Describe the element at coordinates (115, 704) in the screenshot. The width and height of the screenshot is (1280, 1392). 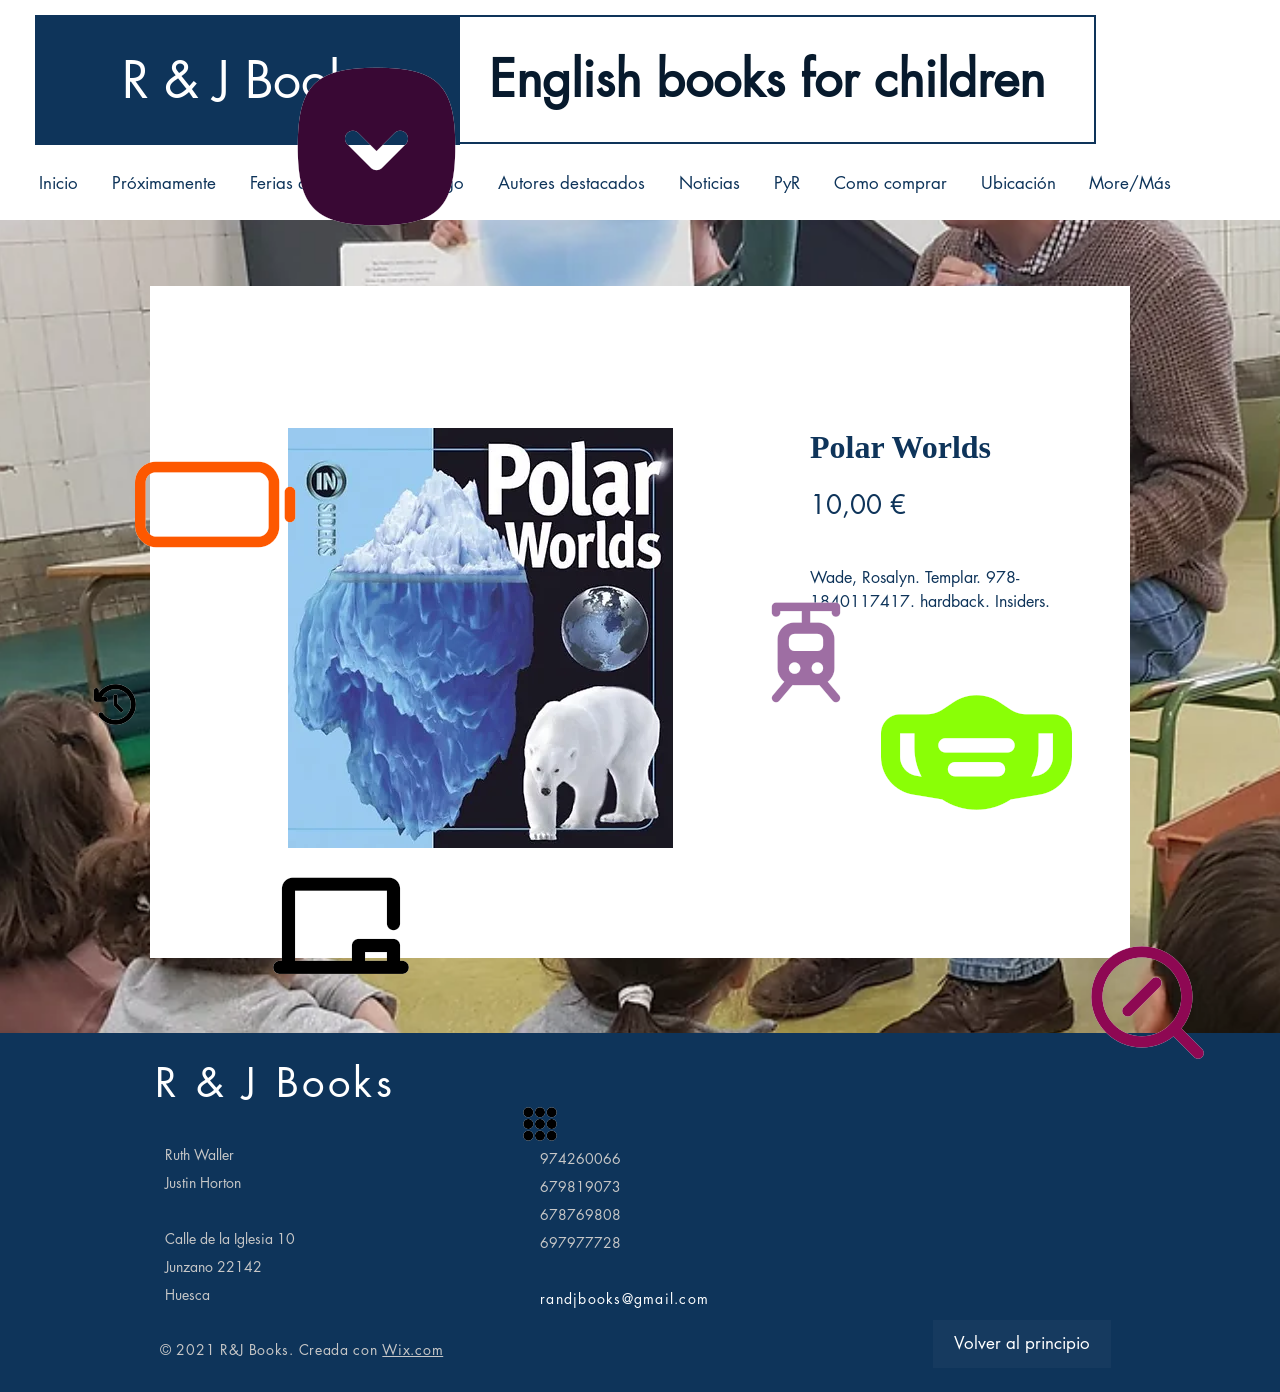
I see `view history or recent activity` at that location.